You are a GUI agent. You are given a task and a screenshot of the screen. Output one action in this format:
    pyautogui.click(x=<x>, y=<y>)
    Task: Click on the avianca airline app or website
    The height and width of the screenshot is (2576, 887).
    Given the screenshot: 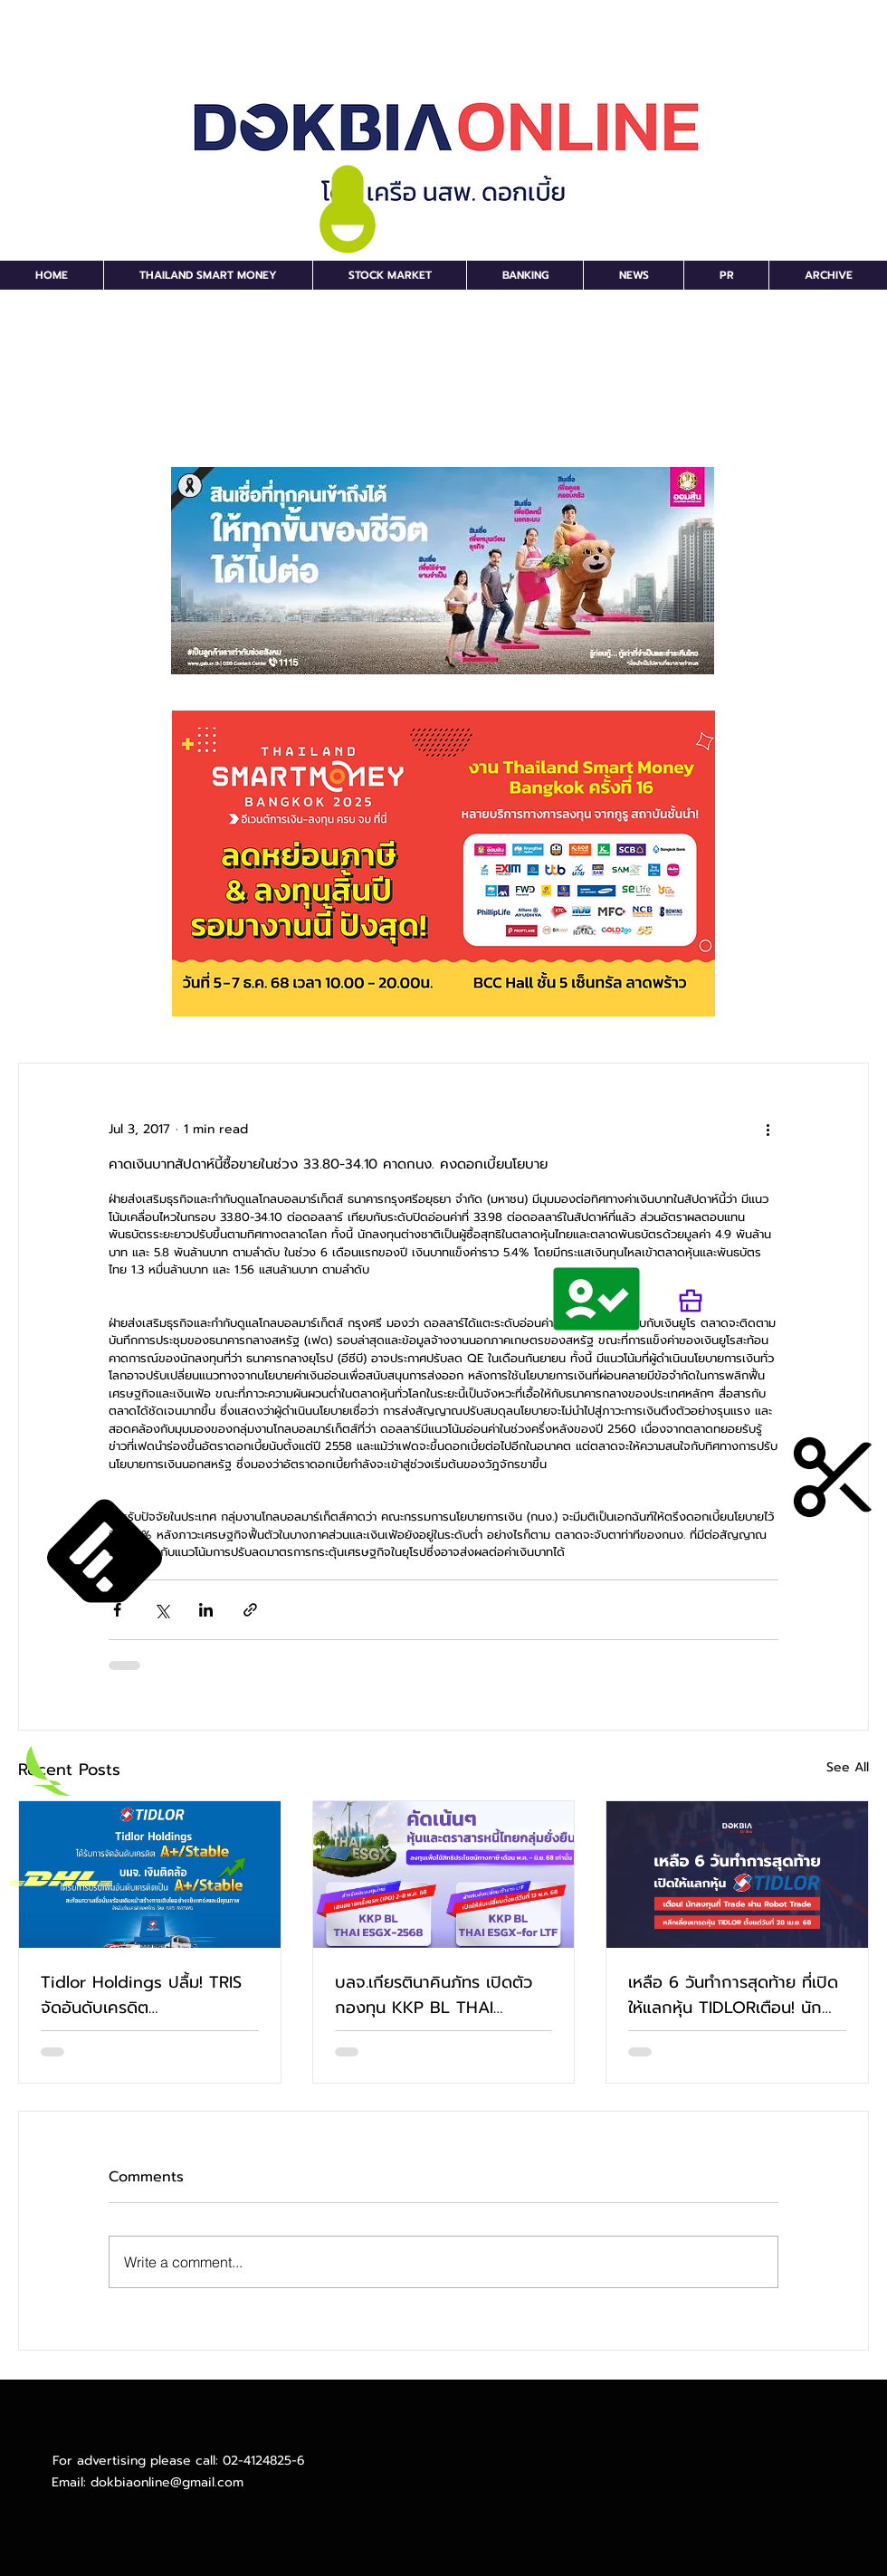 What is the action you would take?
    pyautogui.click(x=48, y=1770)
    